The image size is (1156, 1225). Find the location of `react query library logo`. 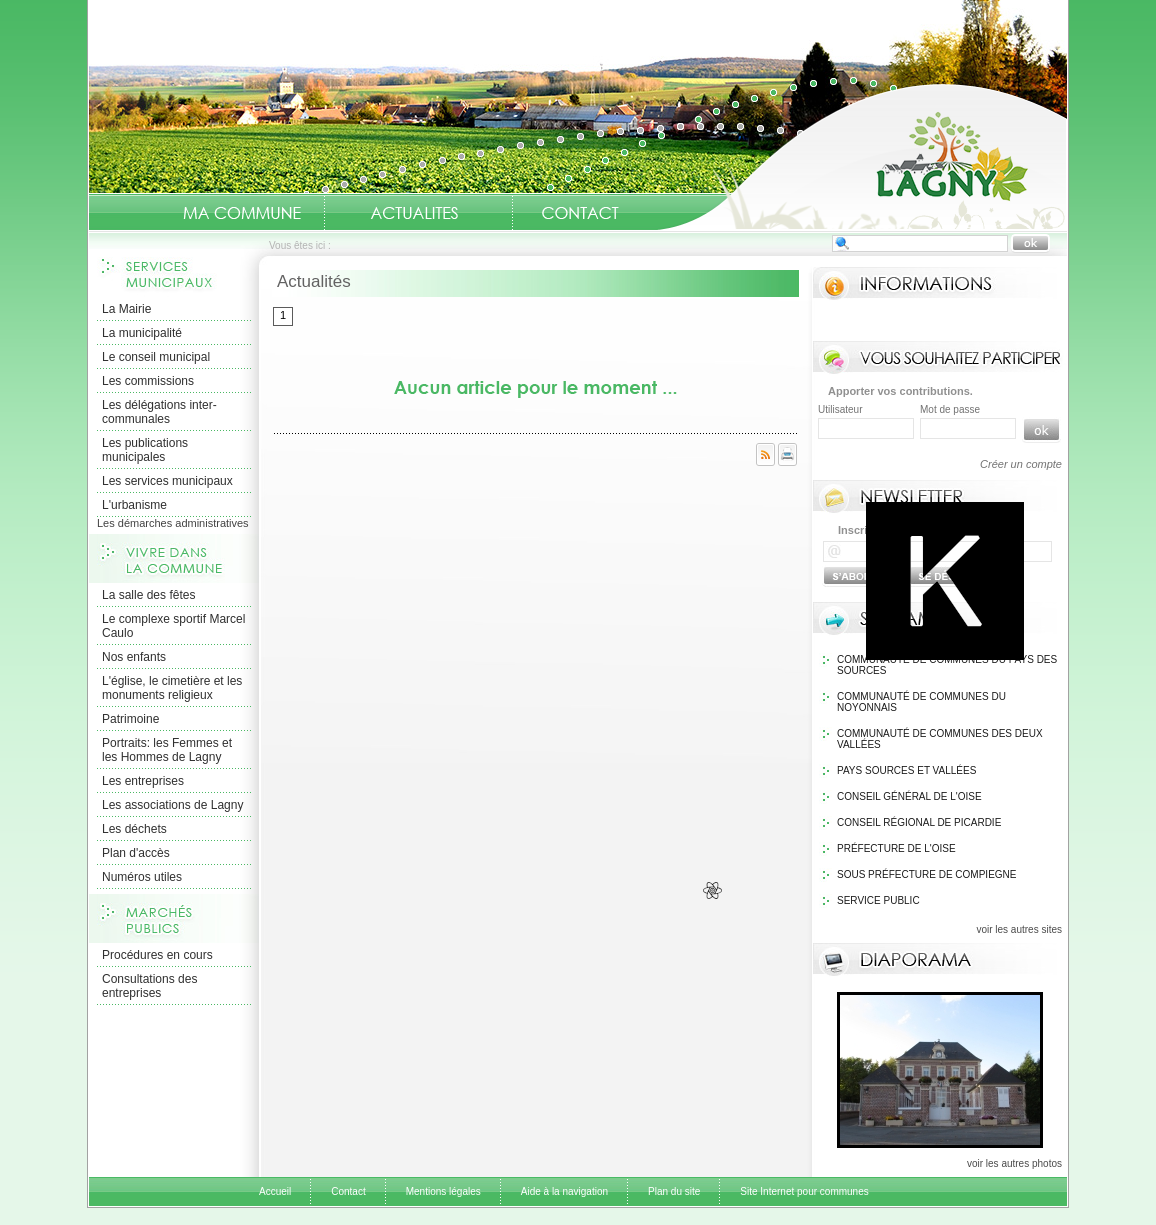

react query library logo is located at coordinates (712, 890).